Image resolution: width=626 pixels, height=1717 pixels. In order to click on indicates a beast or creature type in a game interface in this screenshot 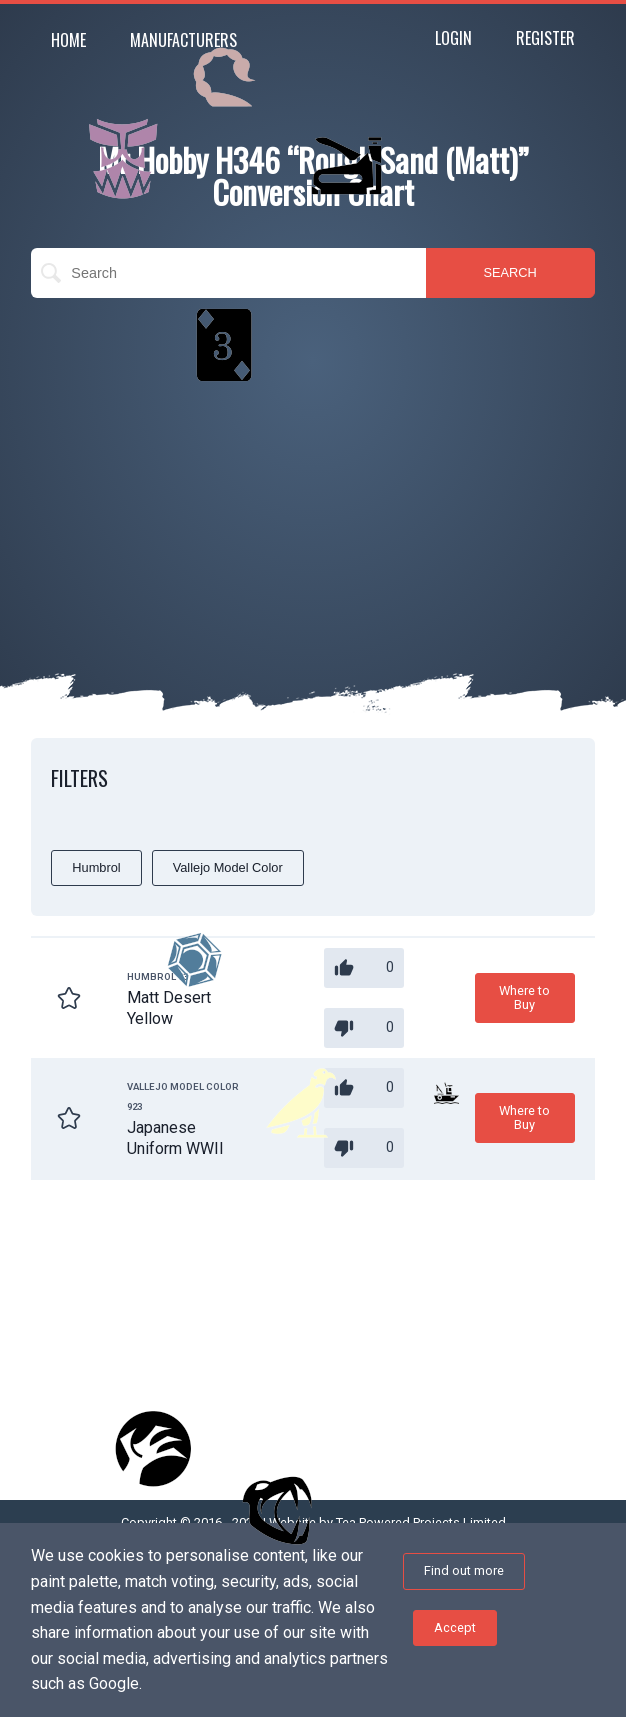, I will do `click(277, 1510)`.